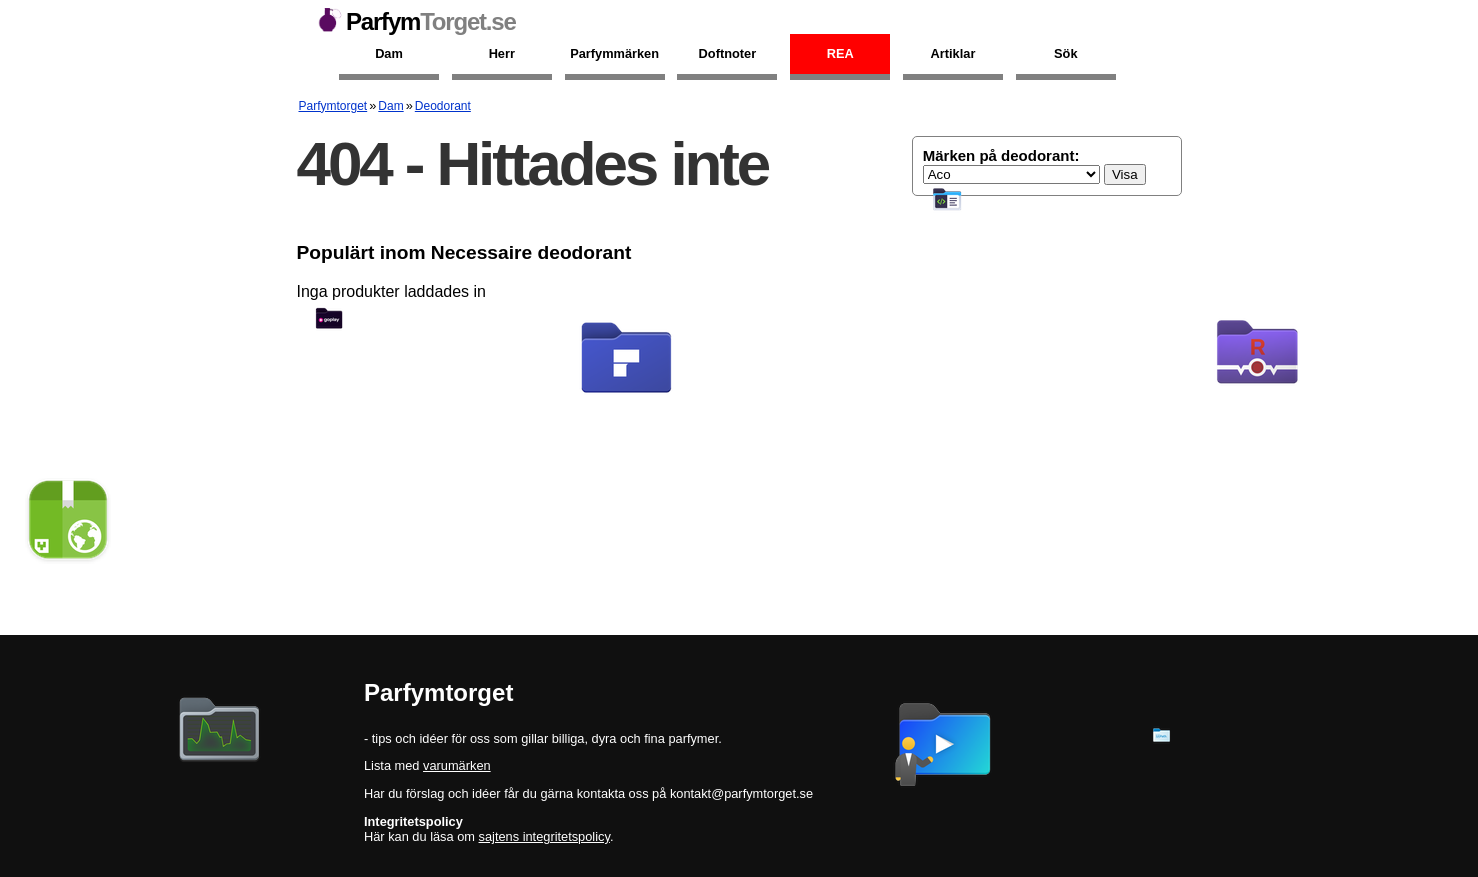 The image size is (1478, 877). What do you see at coordinates (68, 521) in the screenshot?
I see `manage software package sources and repositories` at bounding box center [68, 521].